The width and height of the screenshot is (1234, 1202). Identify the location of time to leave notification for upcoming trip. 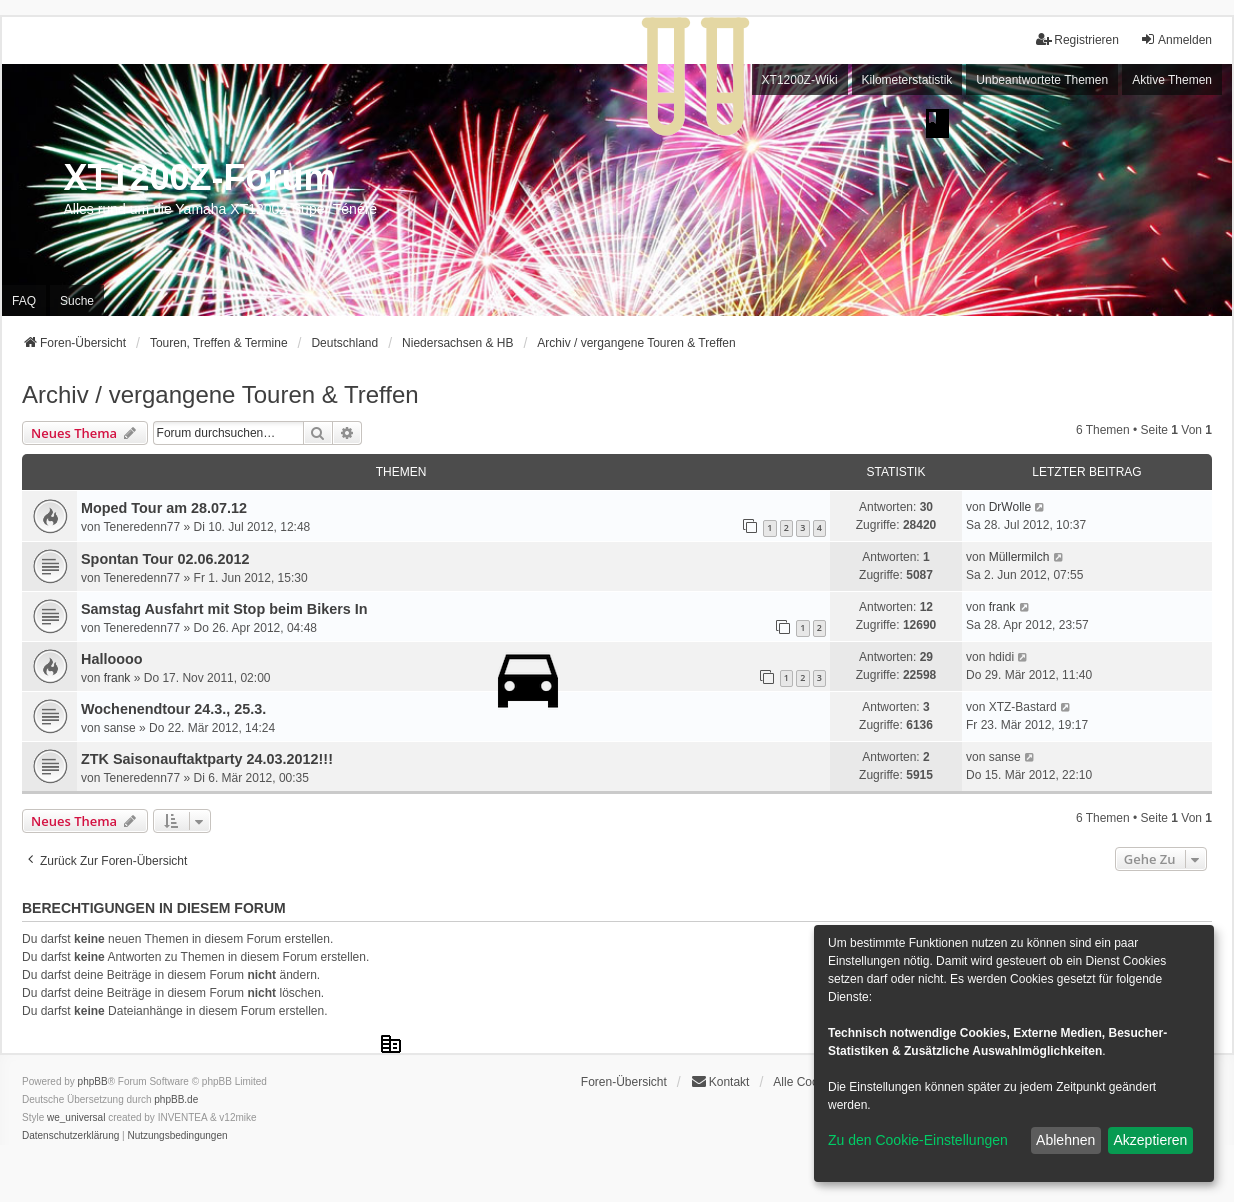
(528, 681).